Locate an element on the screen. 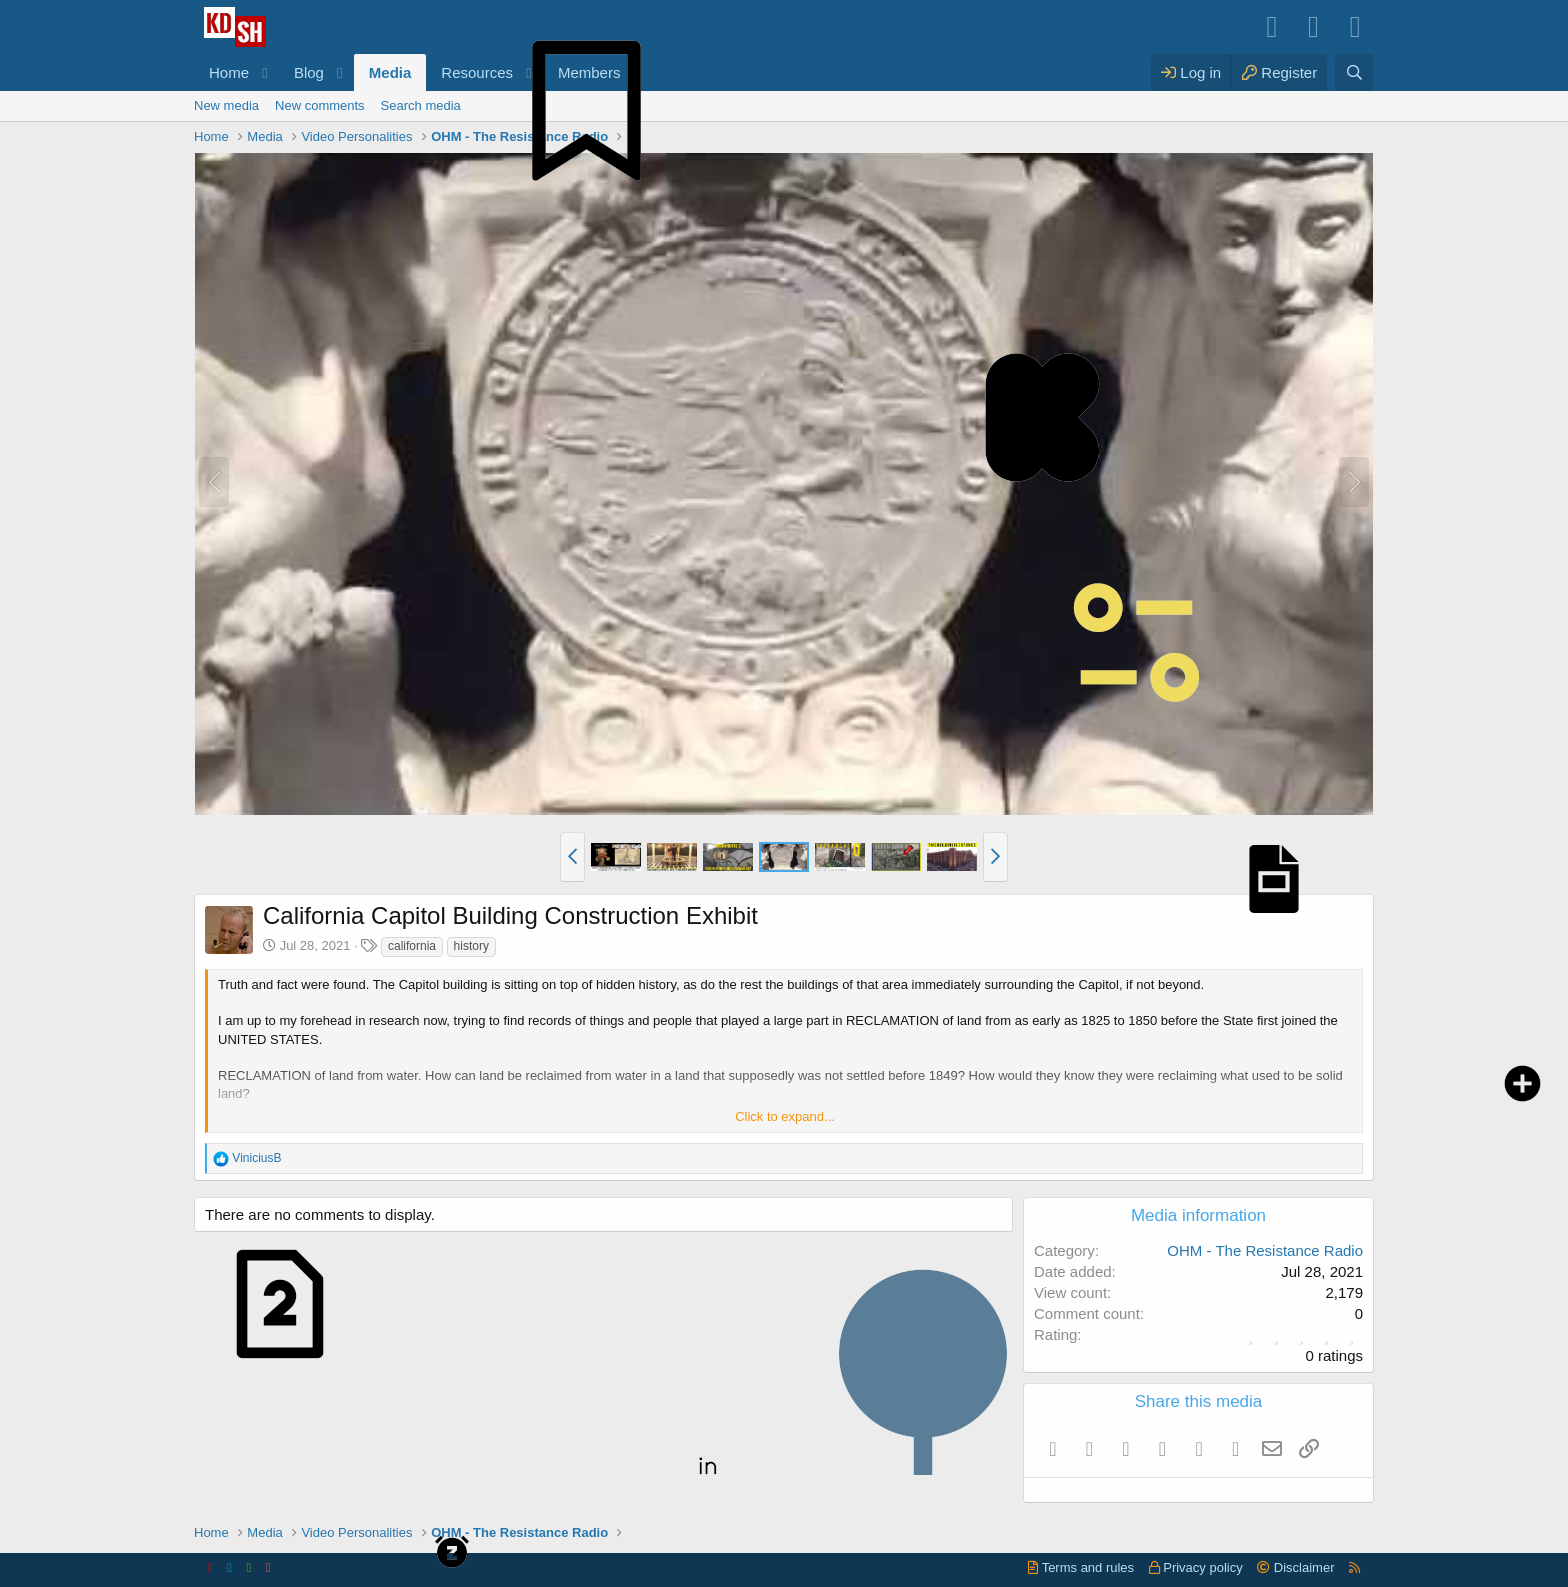 Image resolution: width=1568 pixels, height=1587 pixels. indicates SIM card 2 is active is located at coordinates (280, 1304).